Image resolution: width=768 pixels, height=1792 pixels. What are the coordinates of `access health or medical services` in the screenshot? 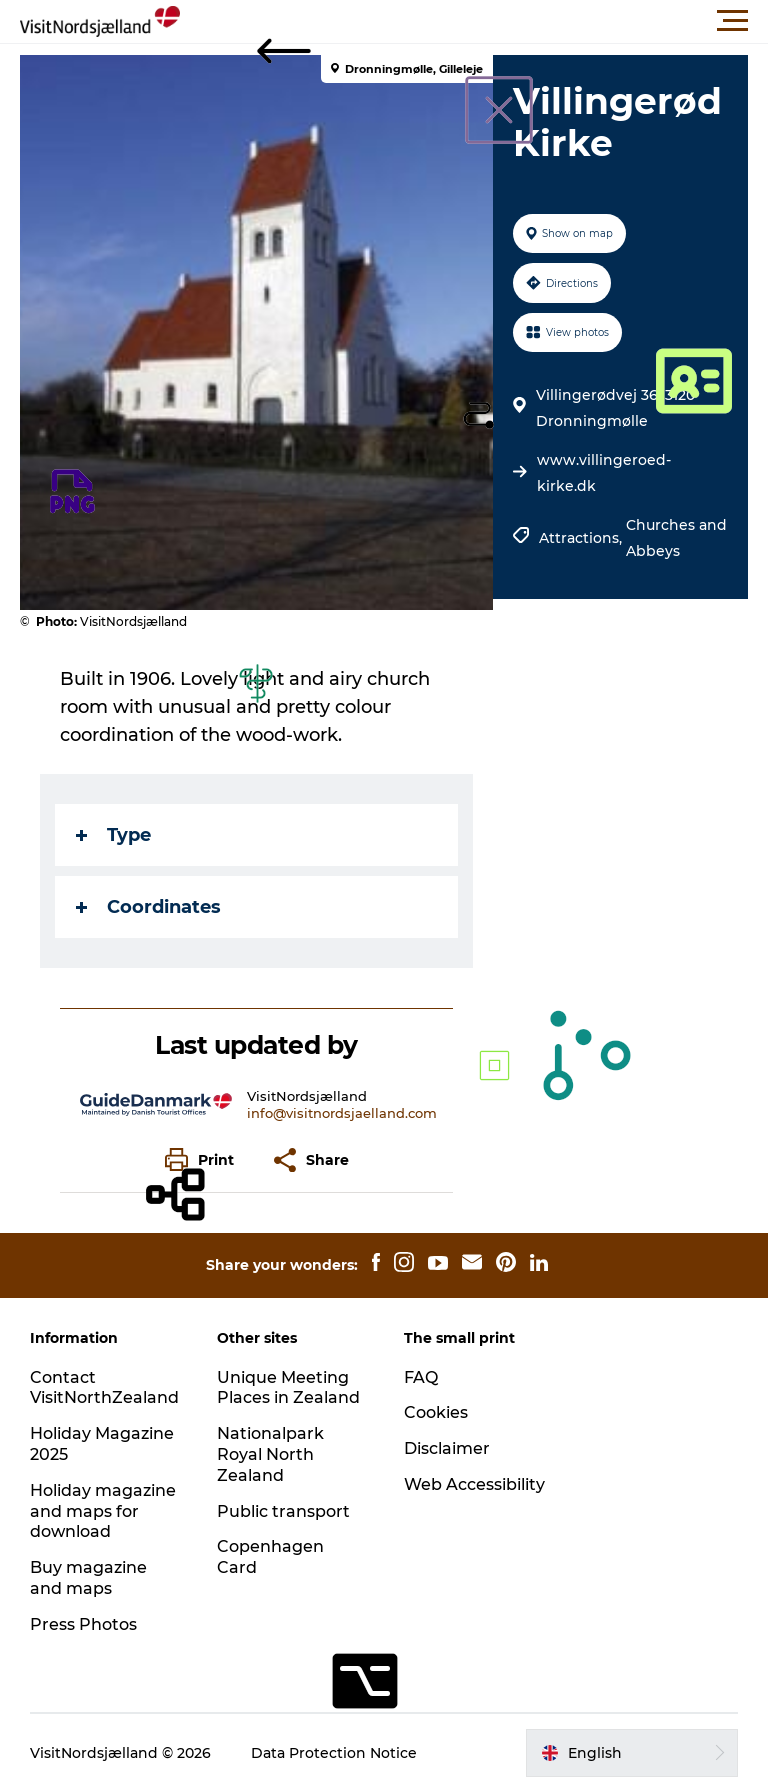 It's located at (257, 683).